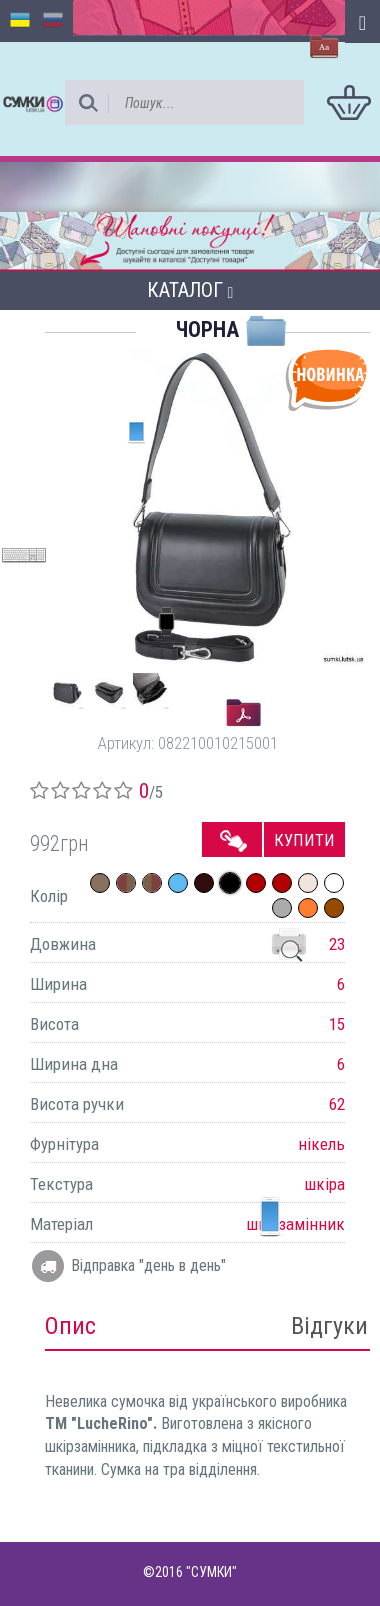 This screenshot has height=1606, width=380. Describe the element at coordinates (24, 555) in the screenshot. I see `connect an extended keyboard via bluetooth` at that location.